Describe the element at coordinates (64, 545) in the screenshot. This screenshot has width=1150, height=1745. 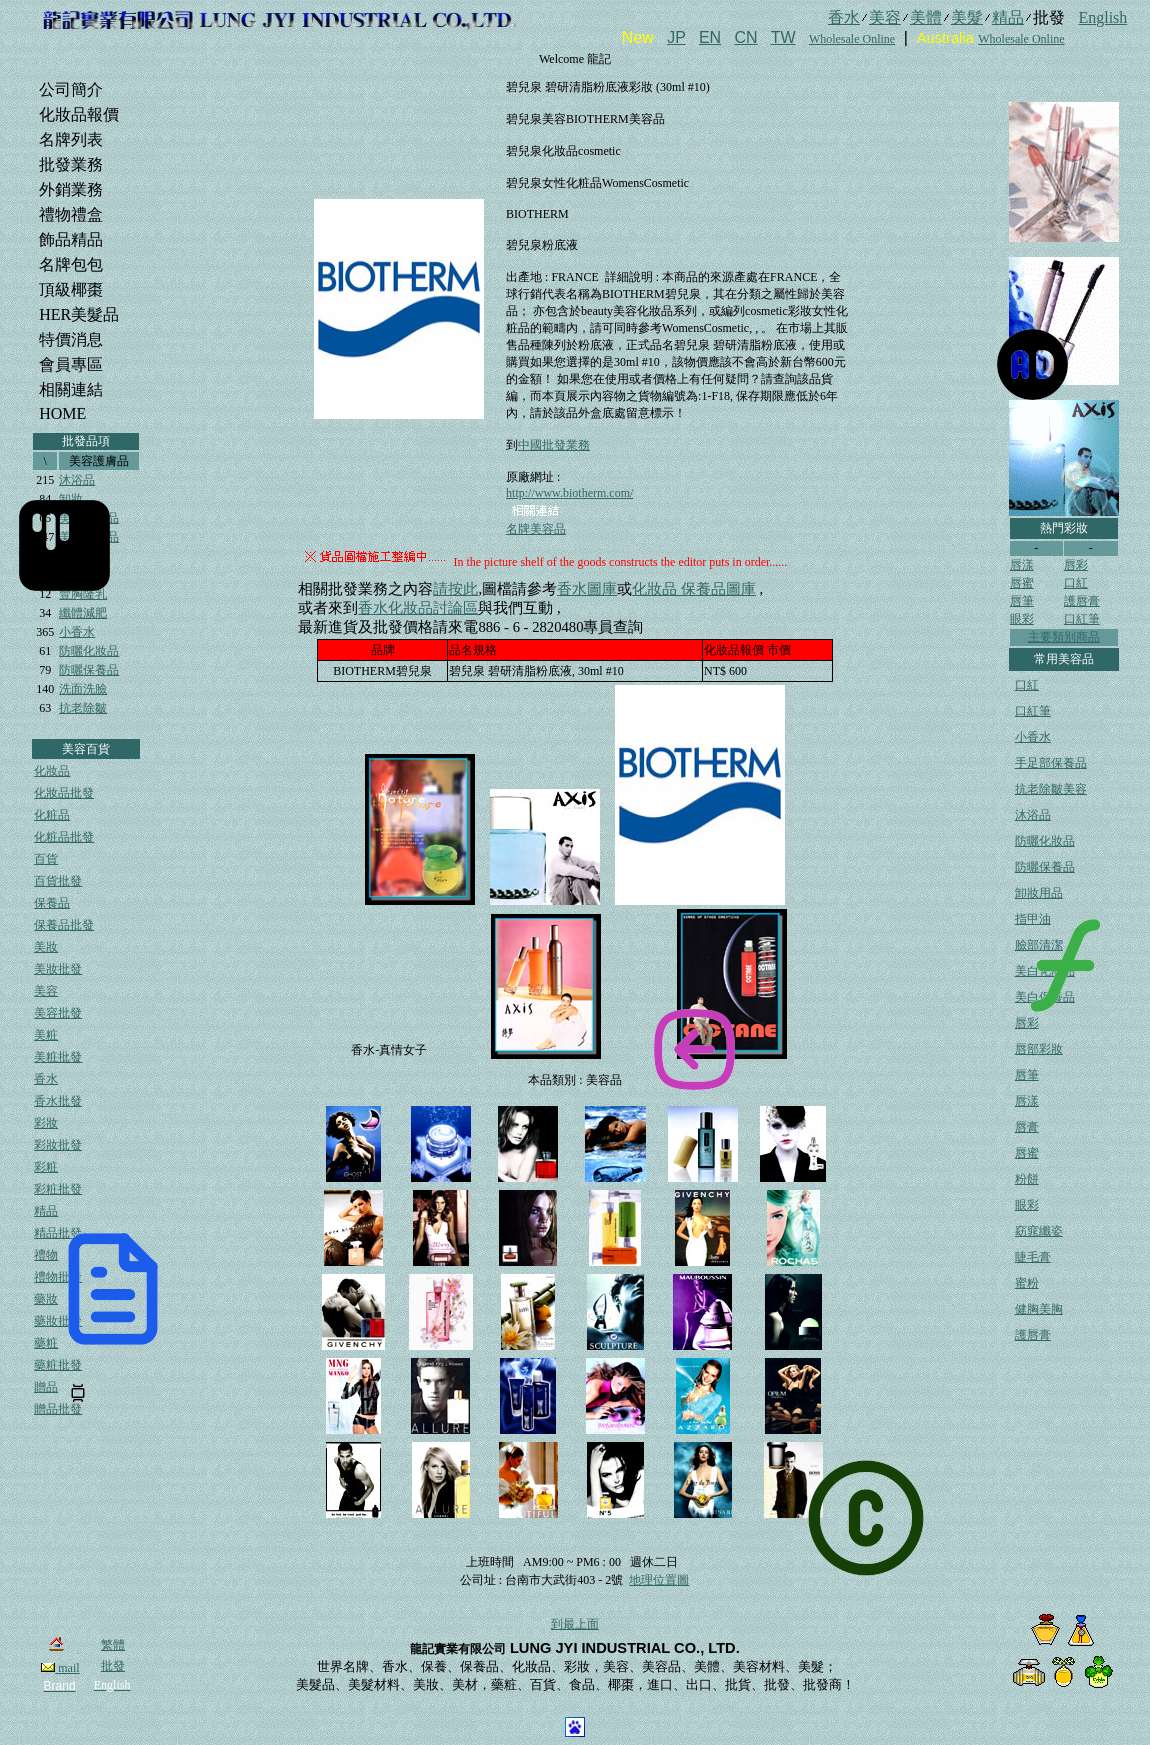
I see `align content to the top-left corner` at that location.